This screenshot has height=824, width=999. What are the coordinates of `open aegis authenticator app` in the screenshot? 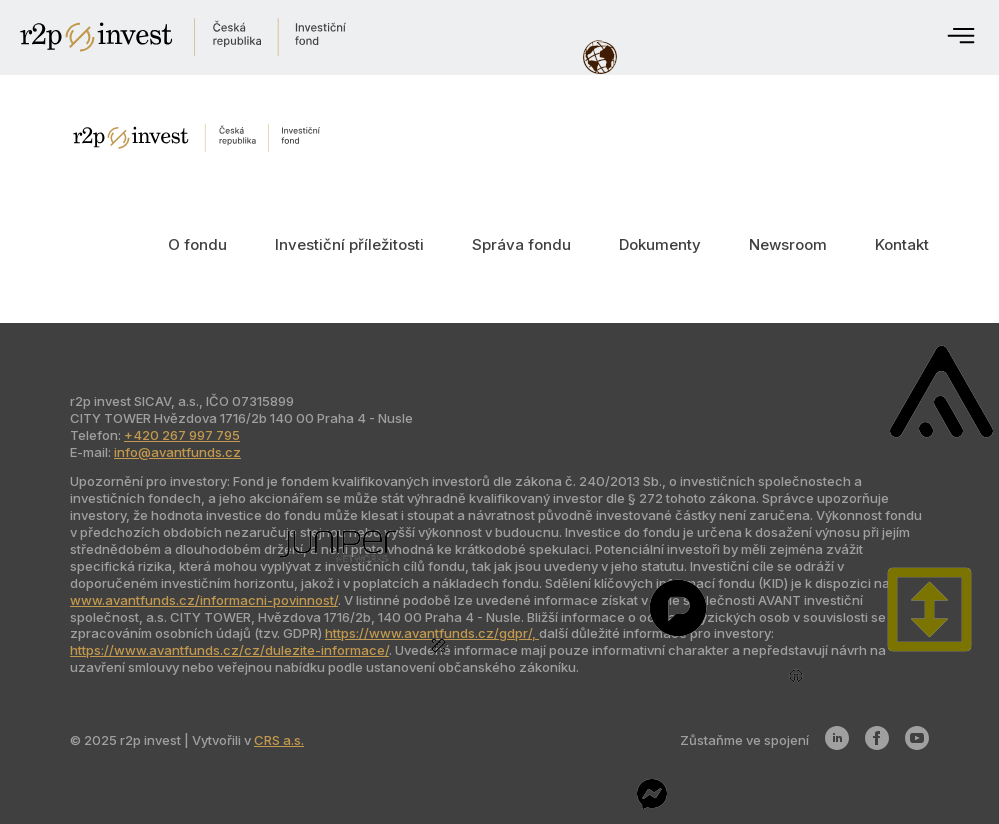 It's located at (941, 391).